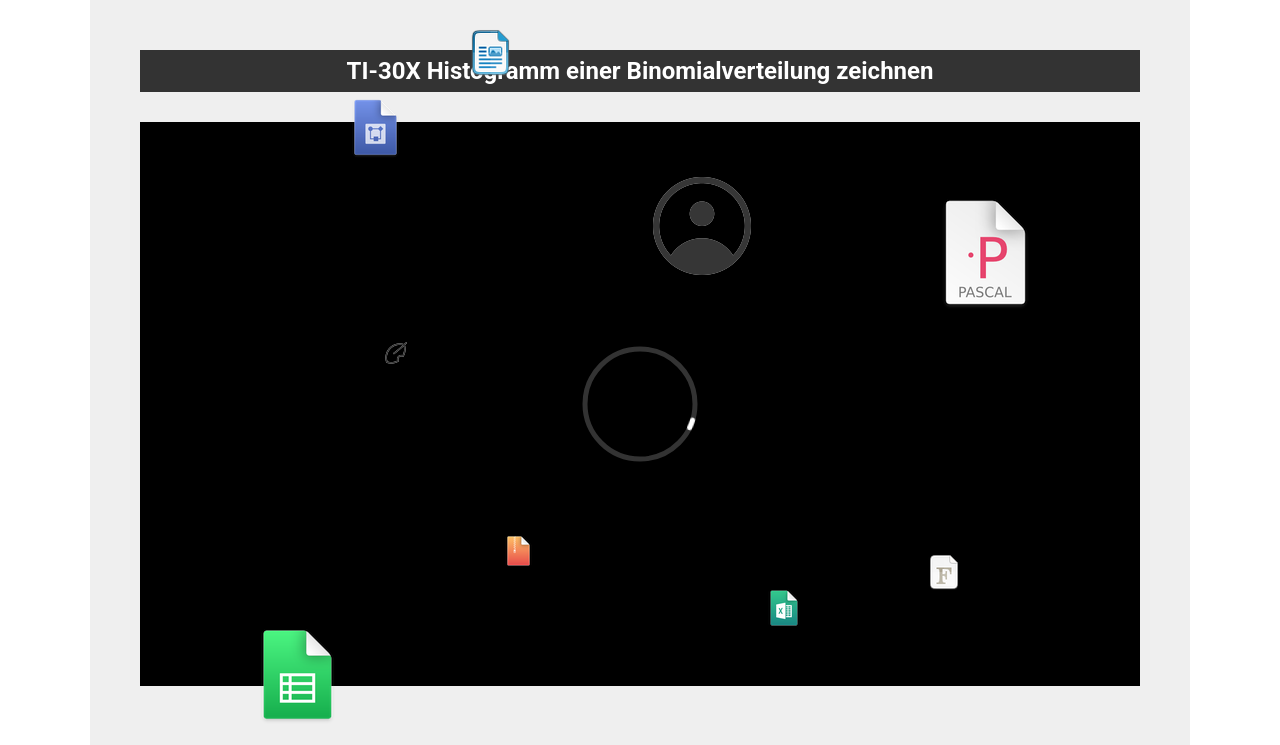  What do you see at coordinates (944, 572) in the screenshot?
I see `a fortran source code file` at bounding box center [944, 572].